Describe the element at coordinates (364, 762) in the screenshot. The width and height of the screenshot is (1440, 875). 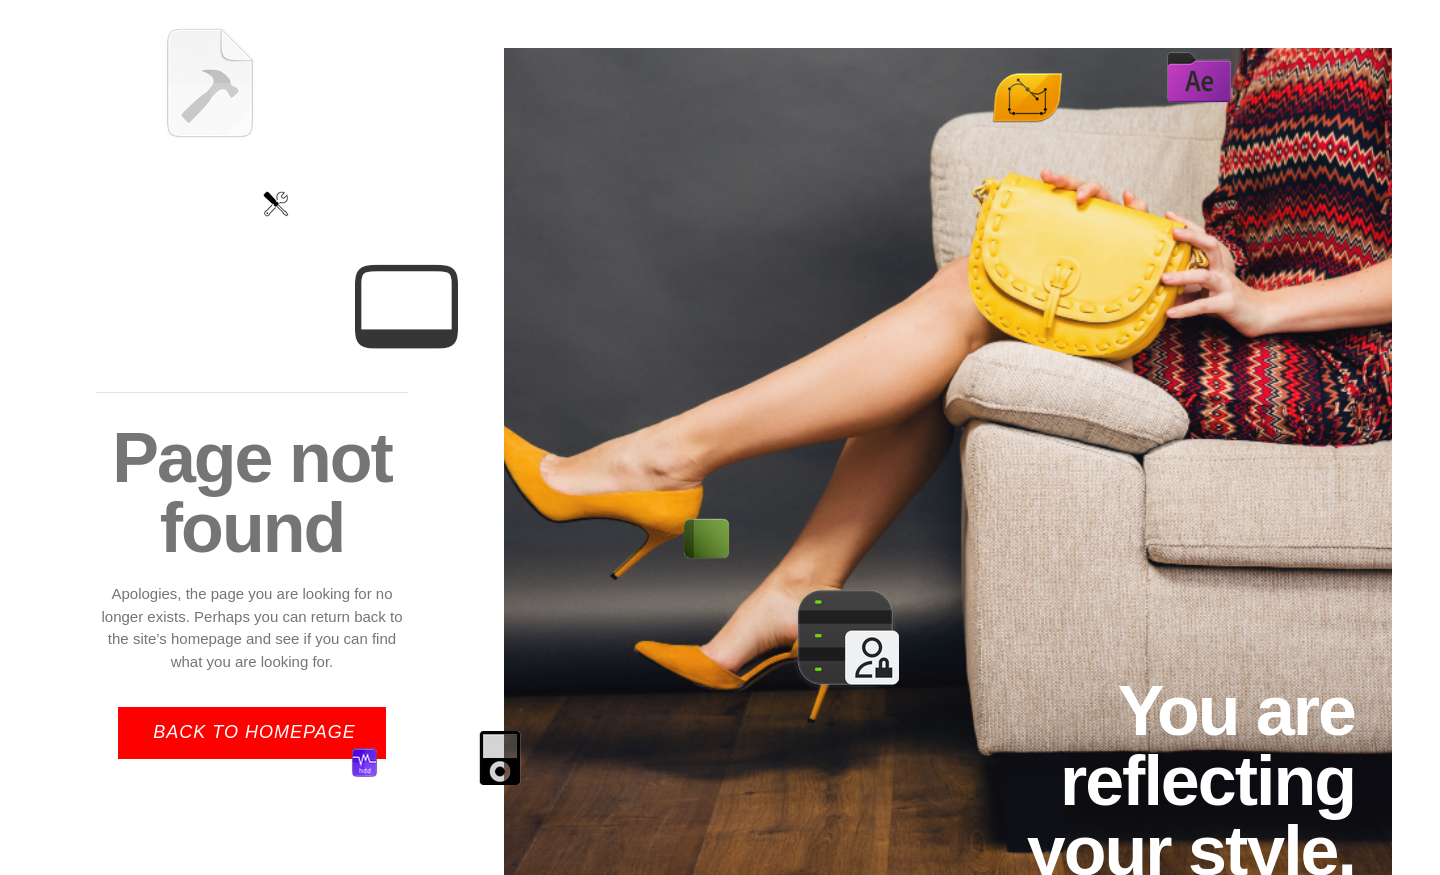
I see `virtualbox hard disk drive file` at that location.